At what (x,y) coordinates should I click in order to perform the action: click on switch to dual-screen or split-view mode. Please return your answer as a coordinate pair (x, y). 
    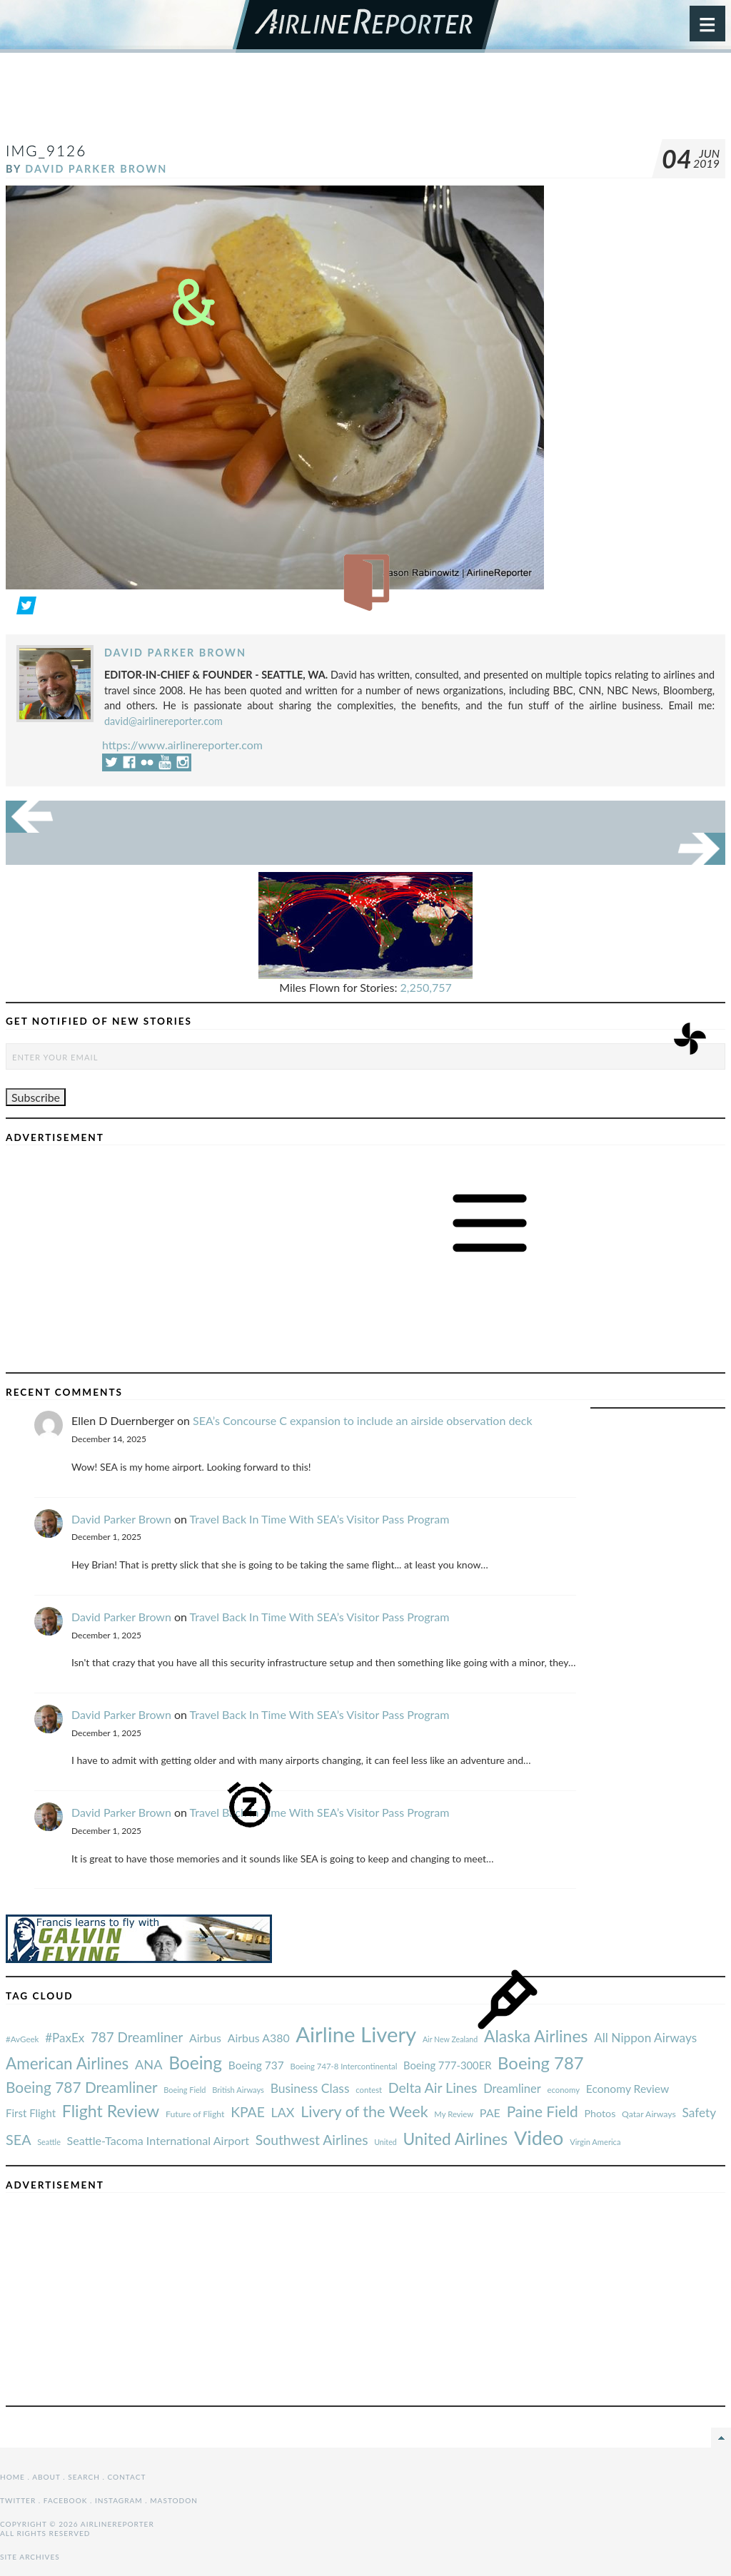
    Looking at the image, I should click on (366, 579).